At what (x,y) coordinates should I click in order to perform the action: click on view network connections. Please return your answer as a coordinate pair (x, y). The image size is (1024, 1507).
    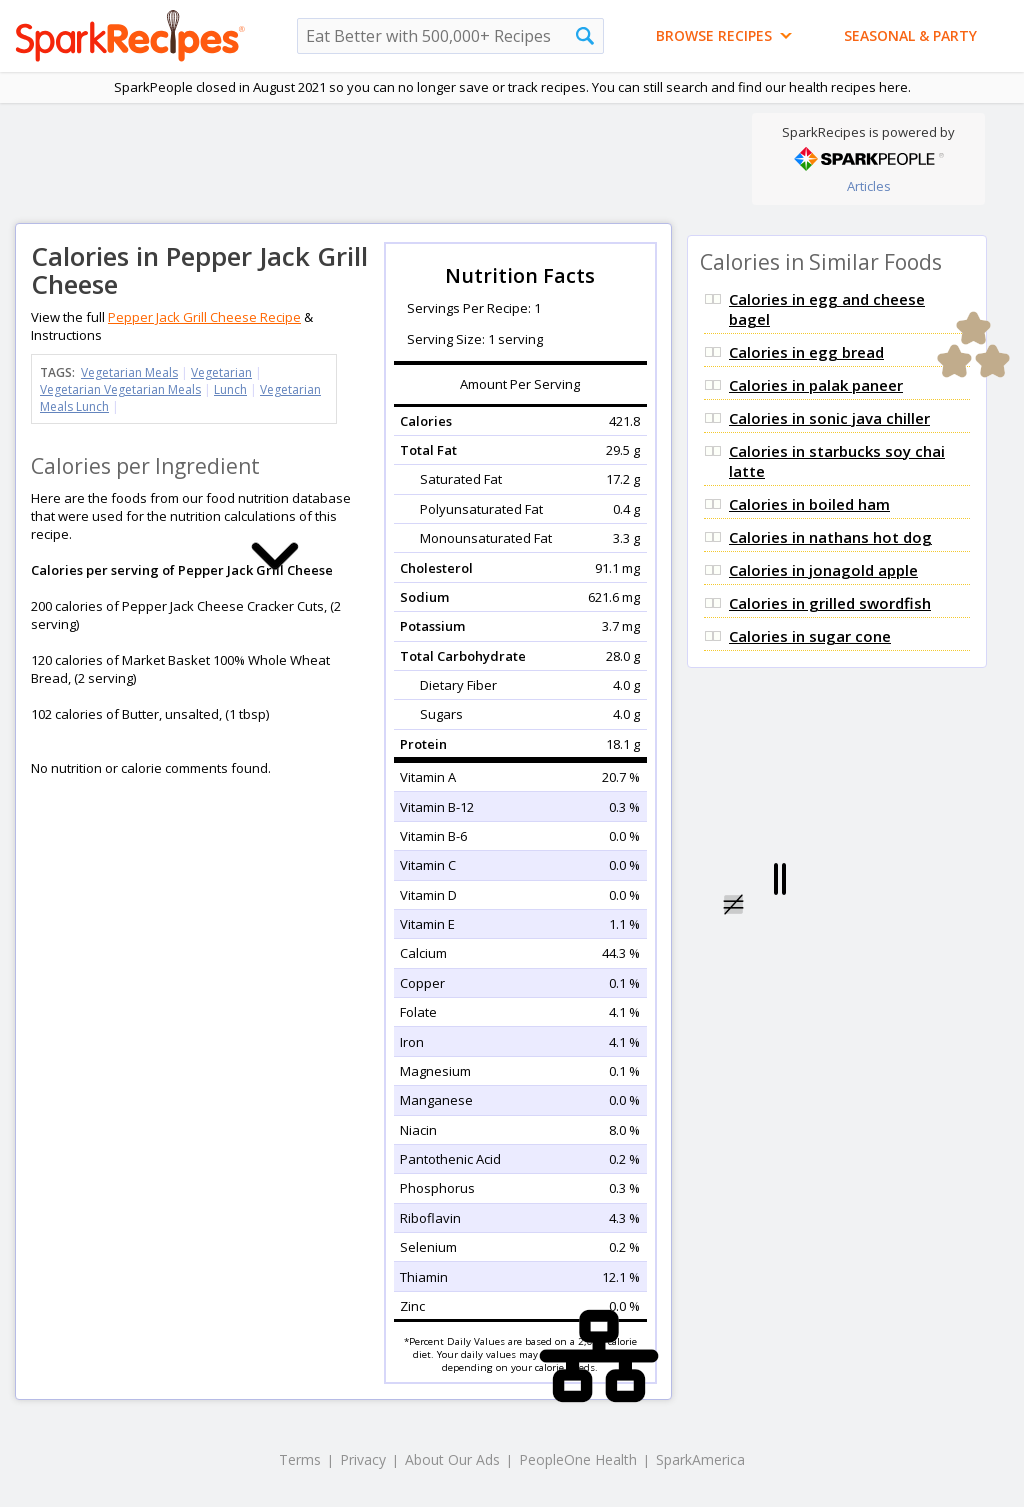
    Looking at the image, I should click on (599, 1356).